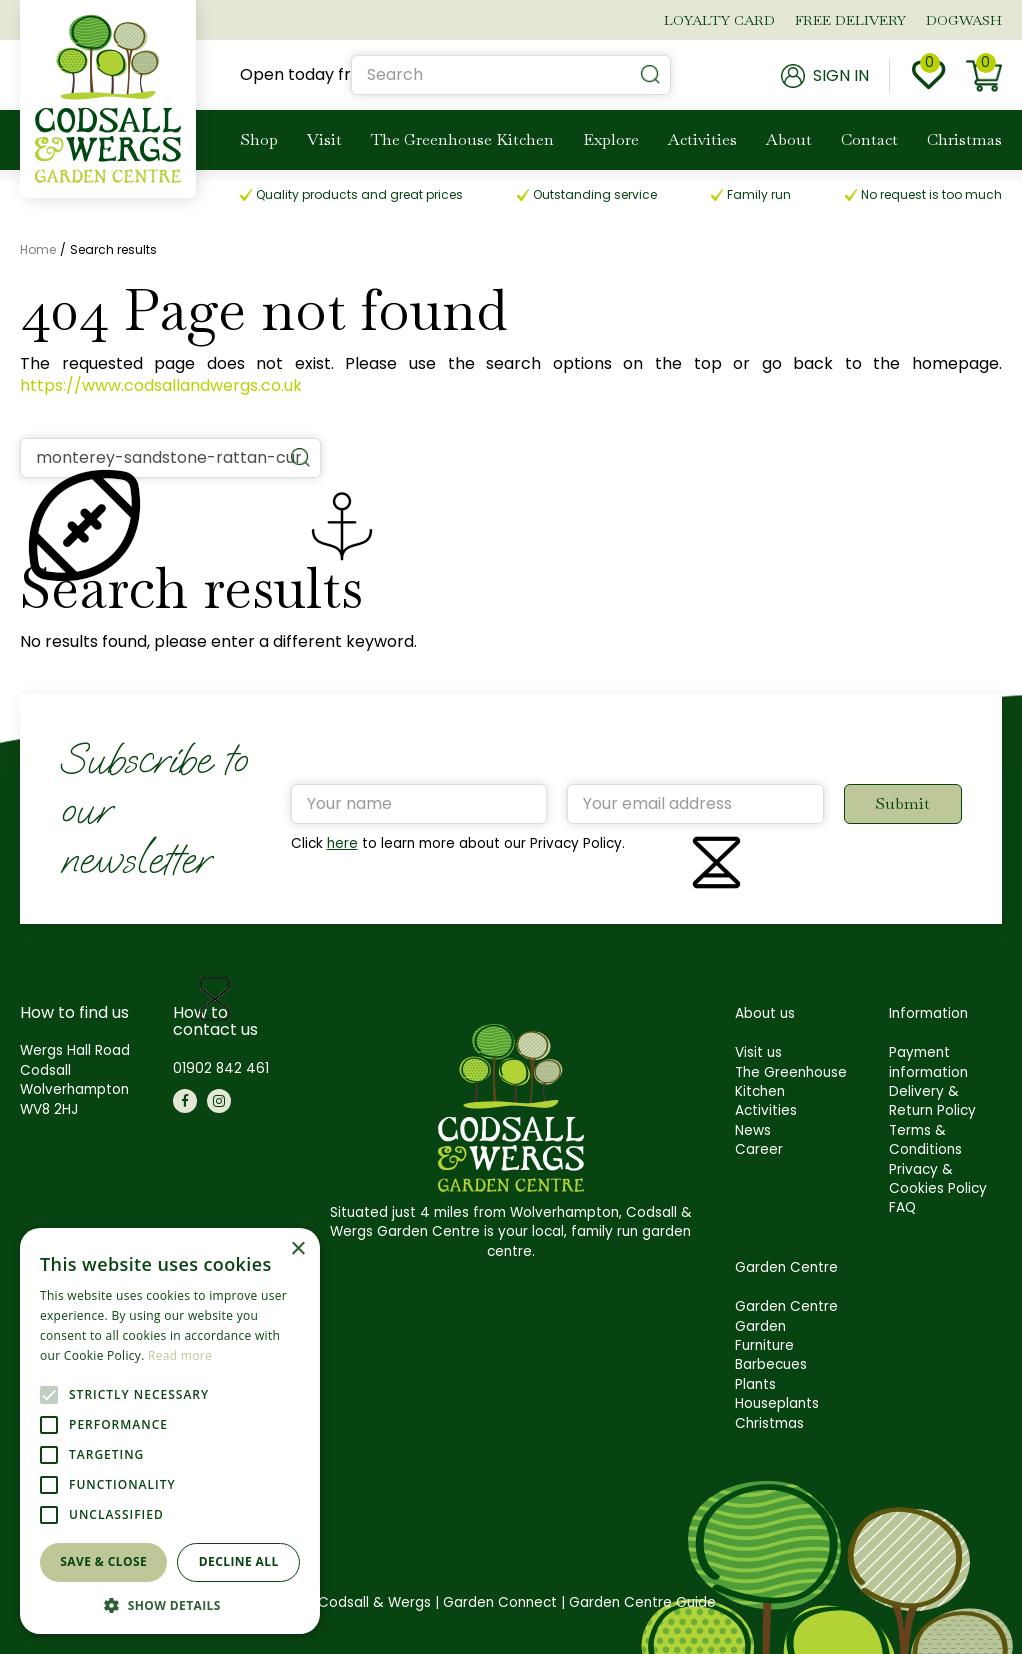 This screenshot has height=1654, width=1022. Describe the element at coordinates (84, 525) in the screenshot. I see `access sports scores and updates` at that location.